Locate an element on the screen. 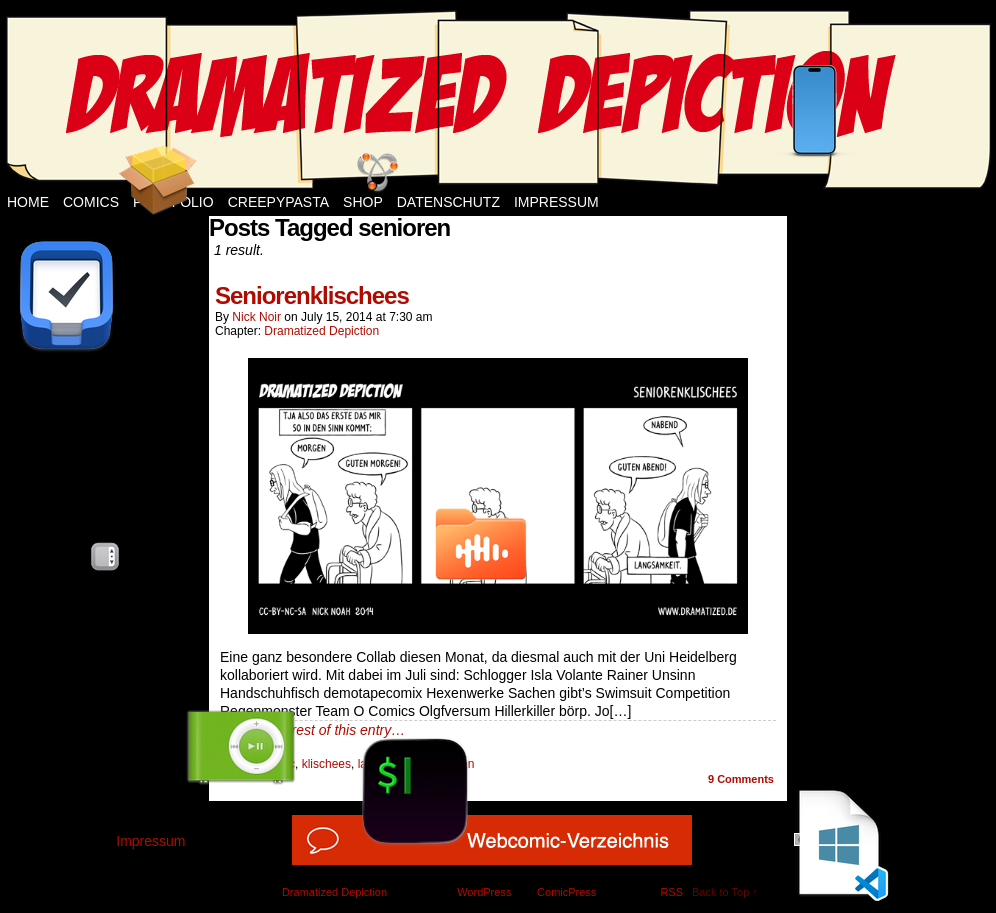  iPod shuffle device indicator is located at coordinates (241, 727).